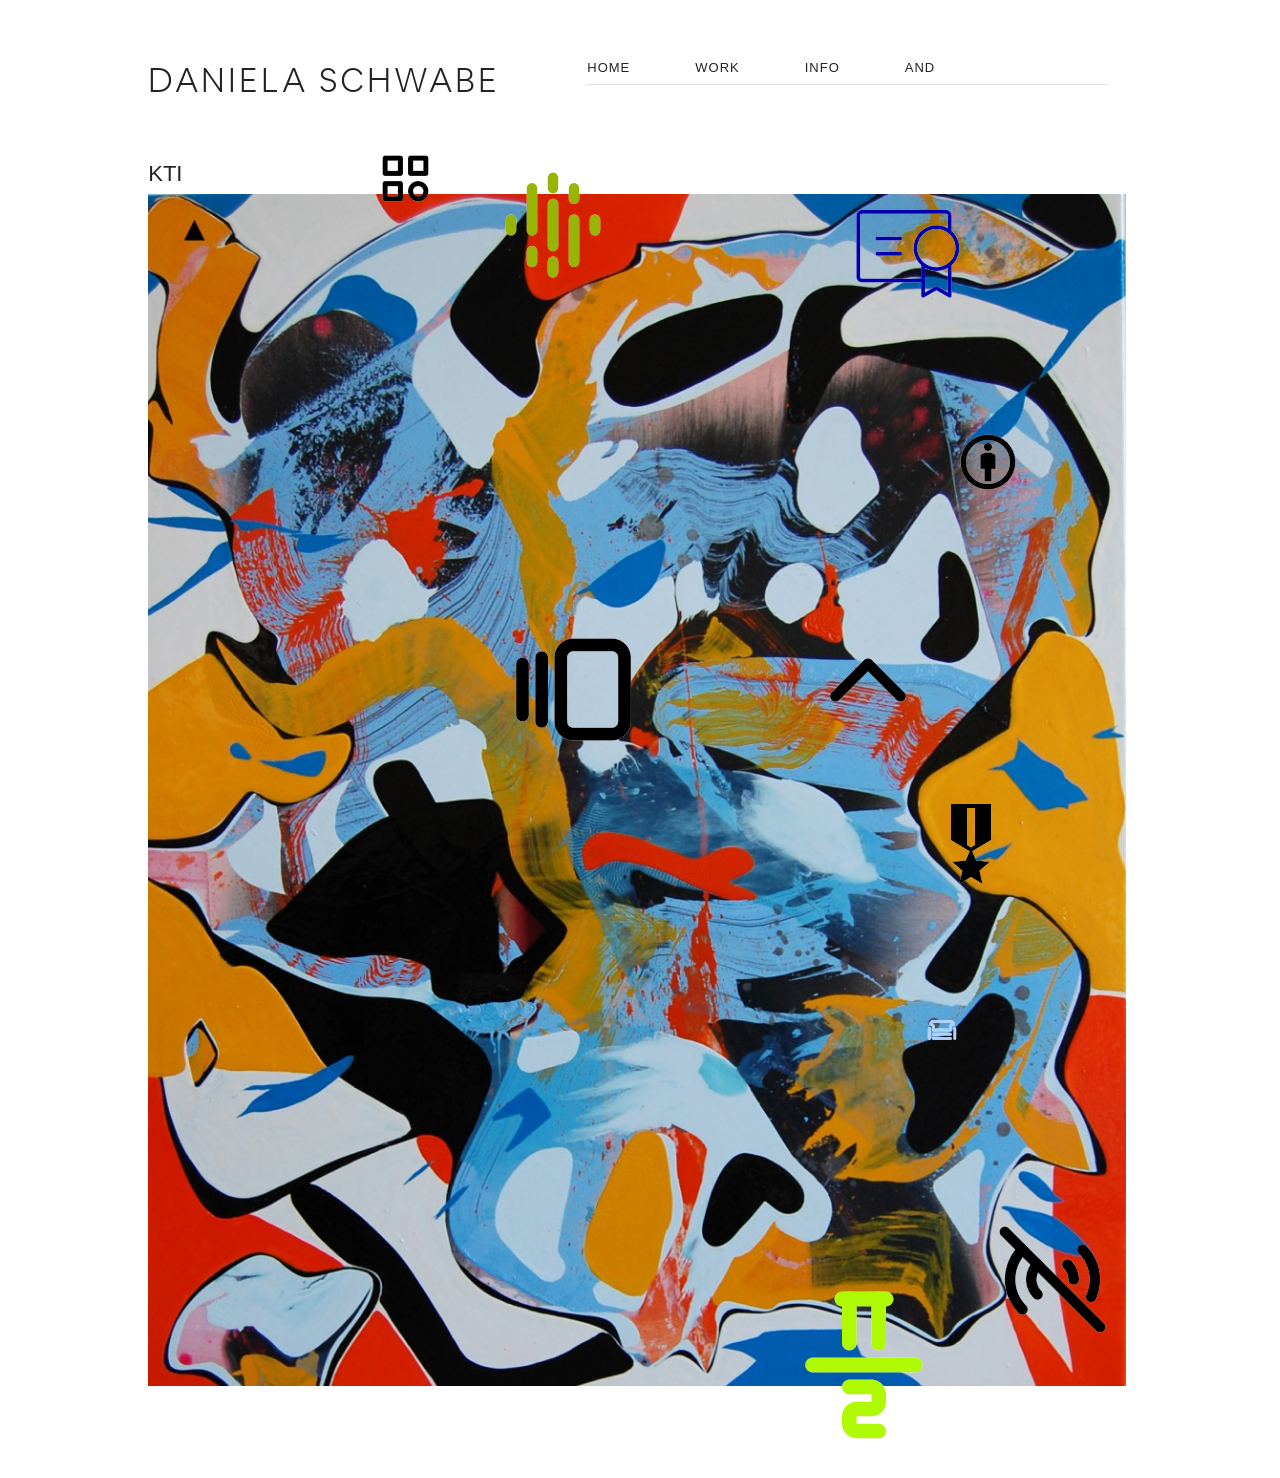 The image size is (1280, 1478). What do you see at coordinates (942, 1030) in the screenshot?
I see `CouchDB database service logo` at bounding box center [942, 1030].